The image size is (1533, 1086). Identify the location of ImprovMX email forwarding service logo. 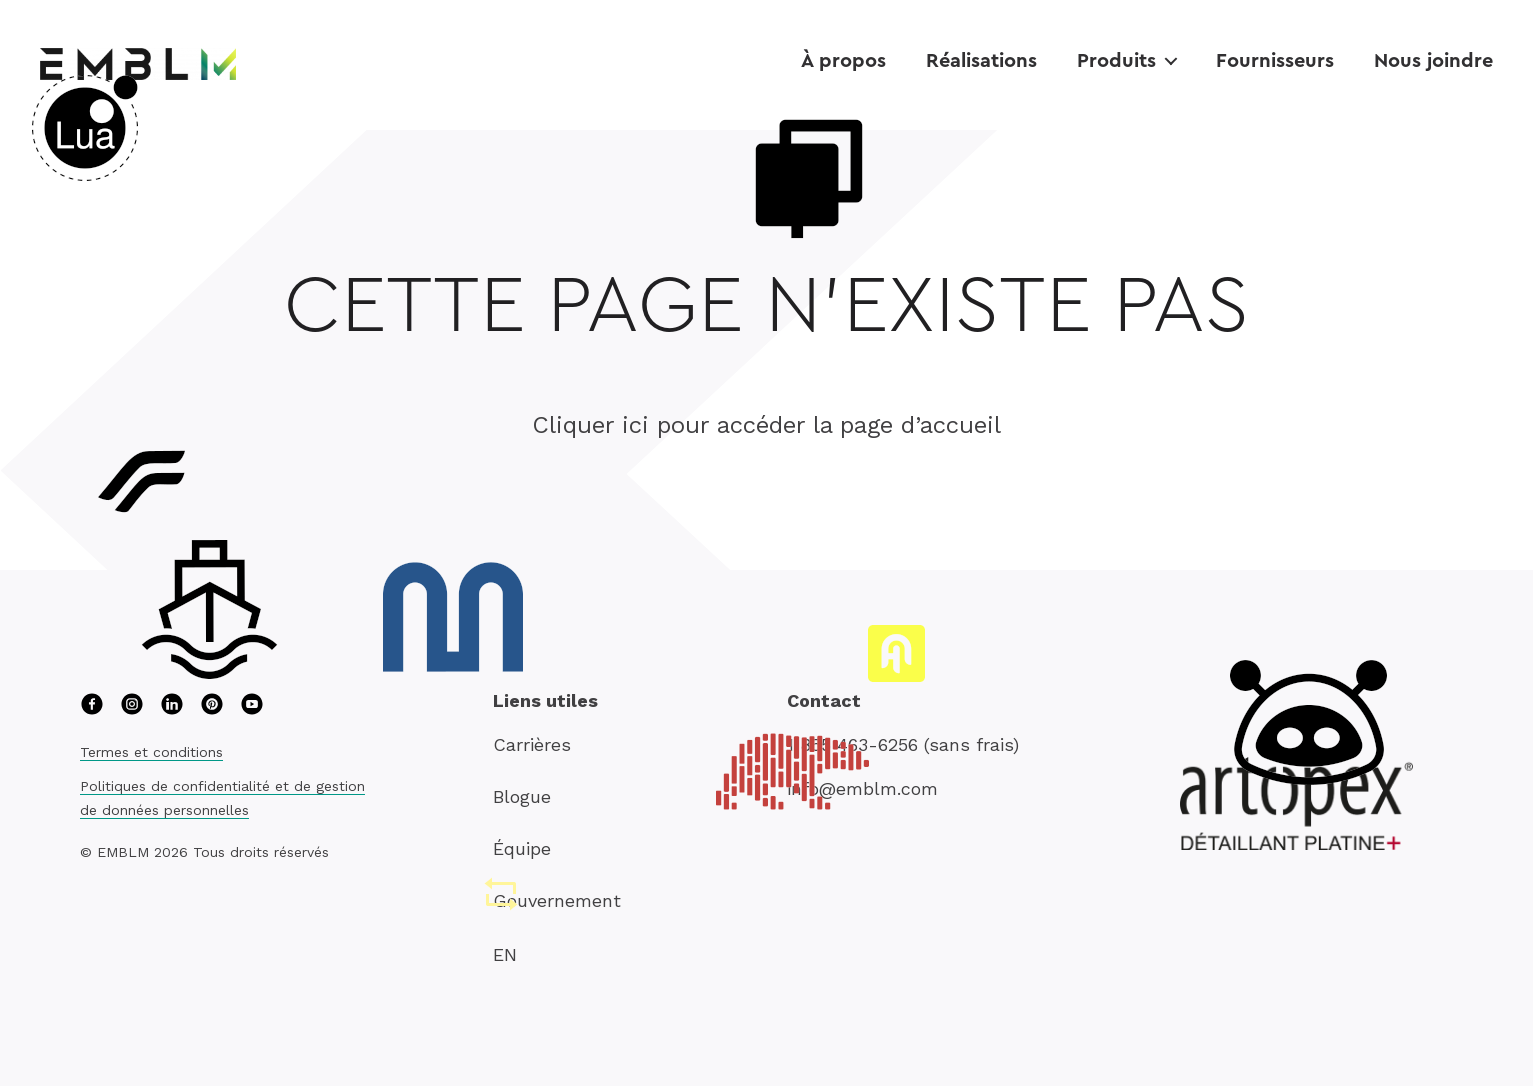
(209, 609).